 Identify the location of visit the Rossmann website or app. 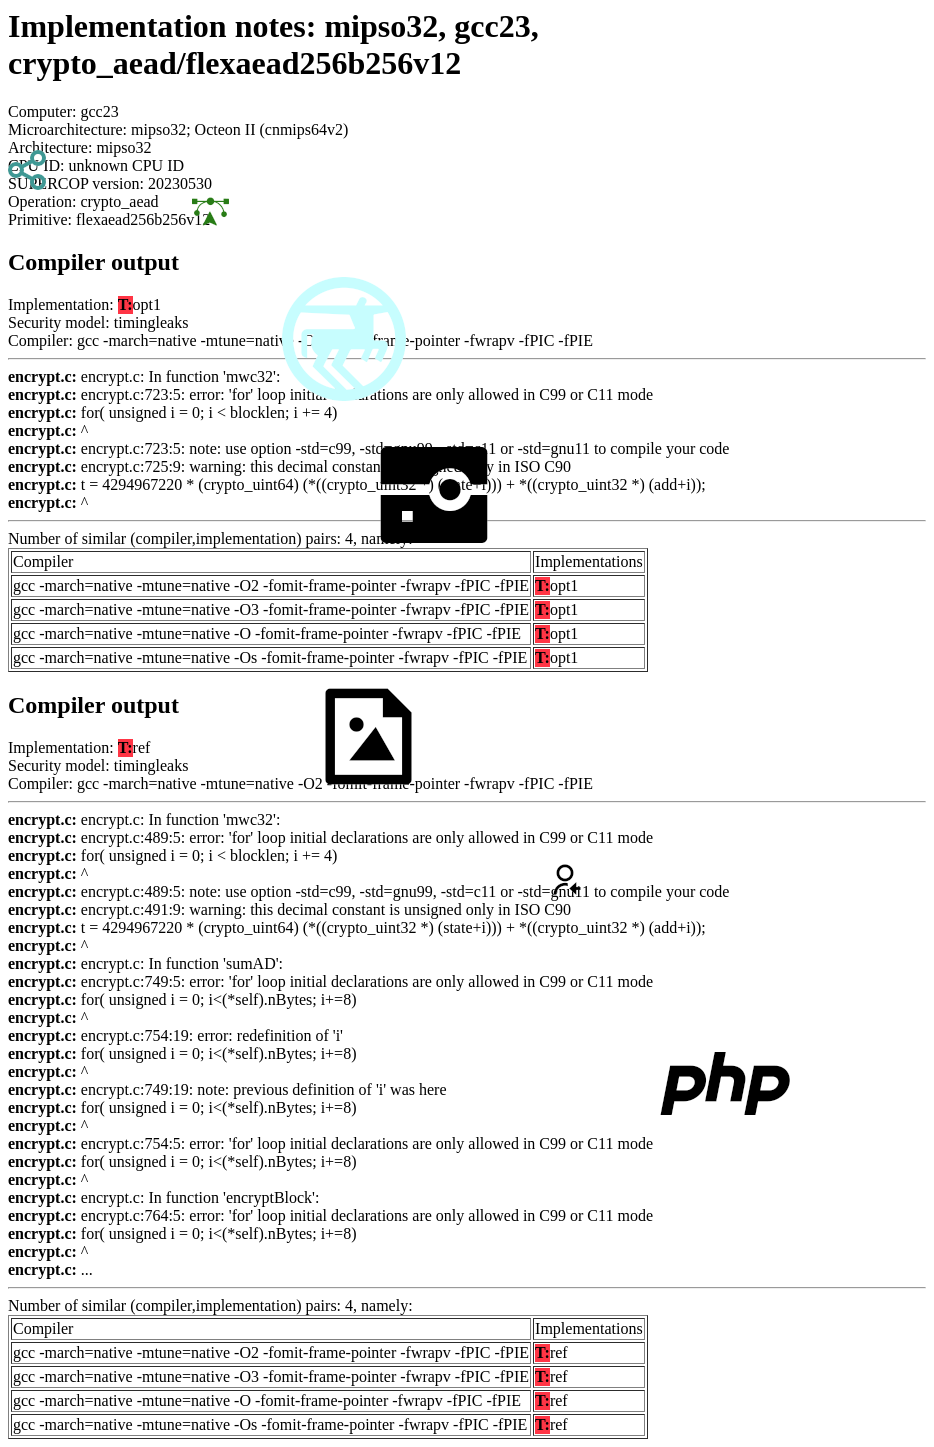
(344, 339).